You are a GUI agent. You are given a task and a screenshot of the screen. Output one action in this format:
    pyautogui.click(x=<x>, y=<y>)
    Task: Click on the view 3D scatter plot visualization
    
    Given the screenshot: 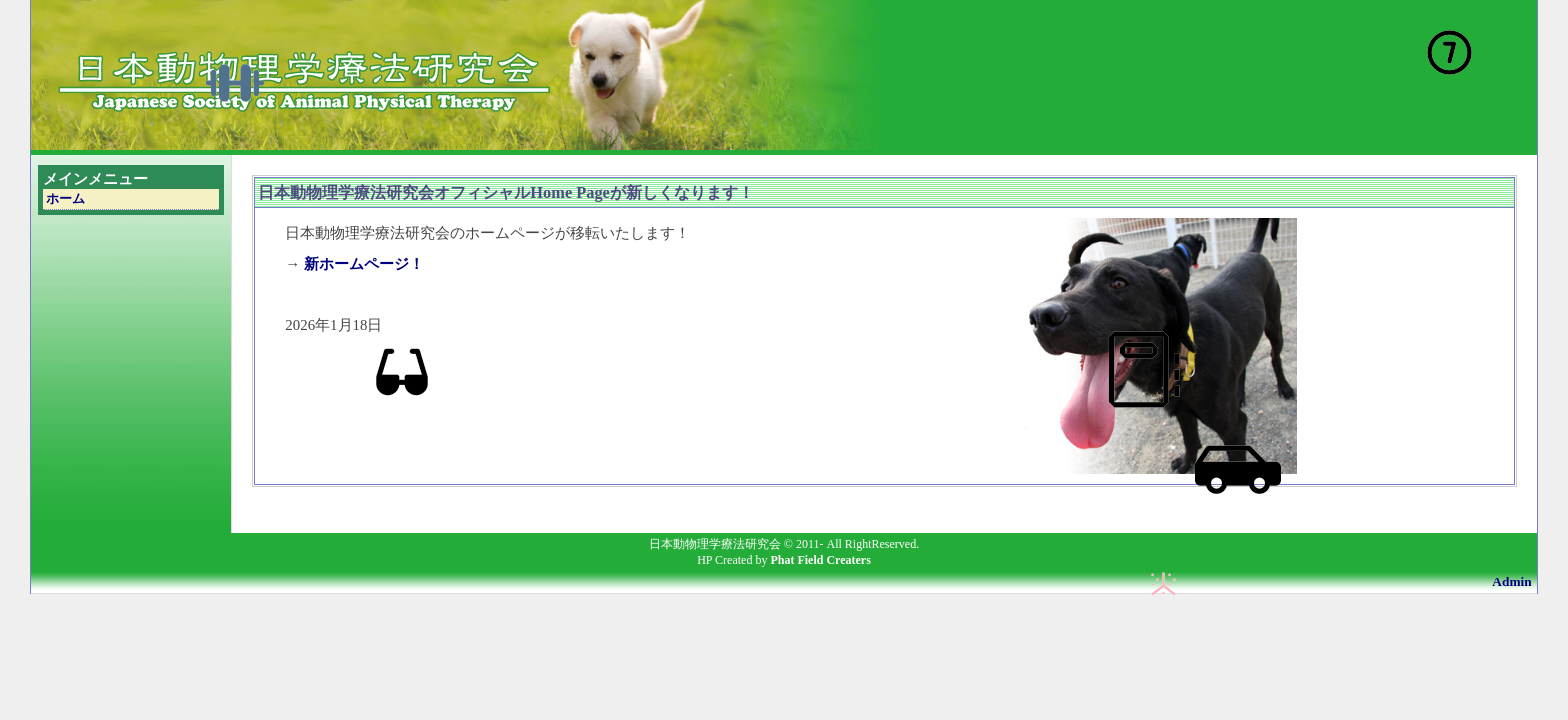 What is the action you would take?
    pyautogui.click(x=1163, y=584)
    